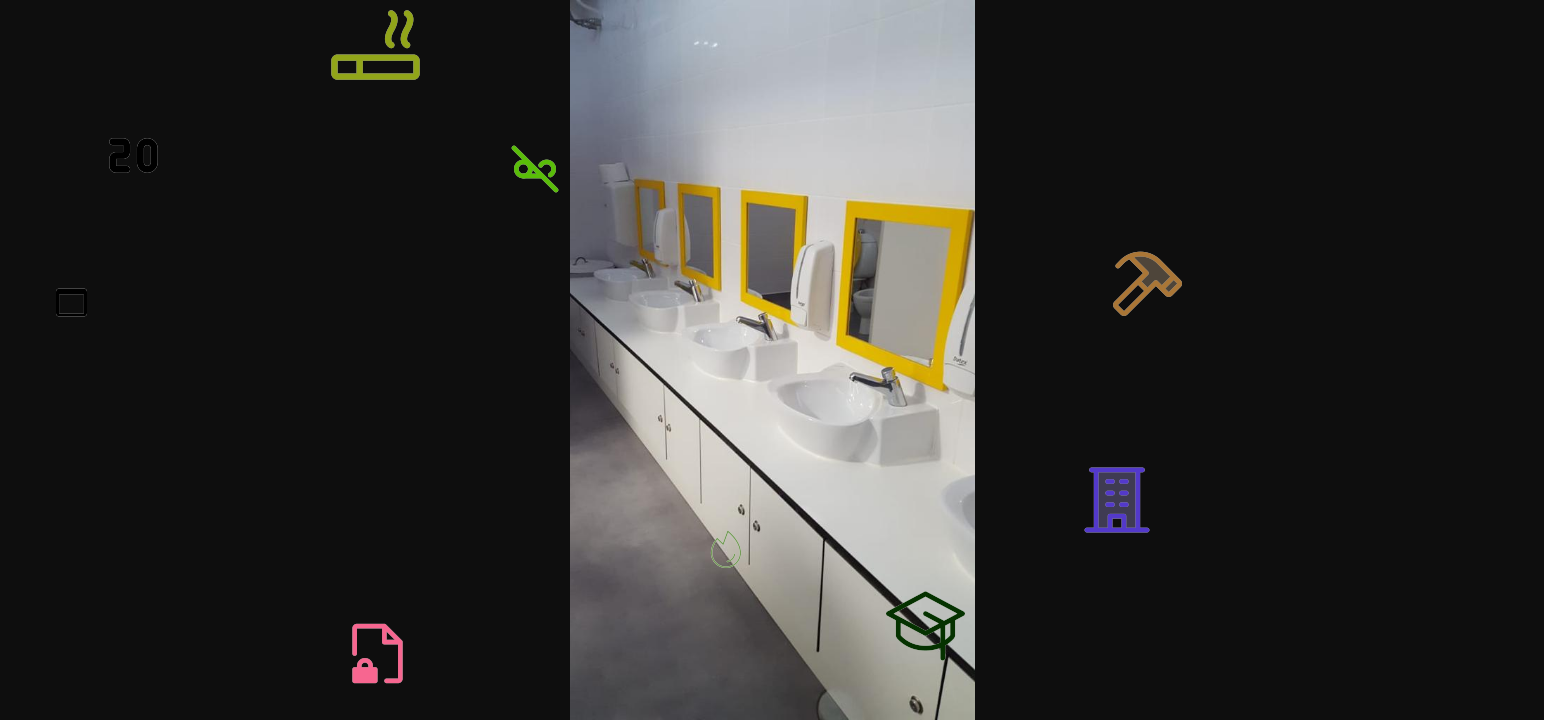 This screenshot has height=720, width=1544. I want to click on indicates a designated smoking area, so click(375, 54).